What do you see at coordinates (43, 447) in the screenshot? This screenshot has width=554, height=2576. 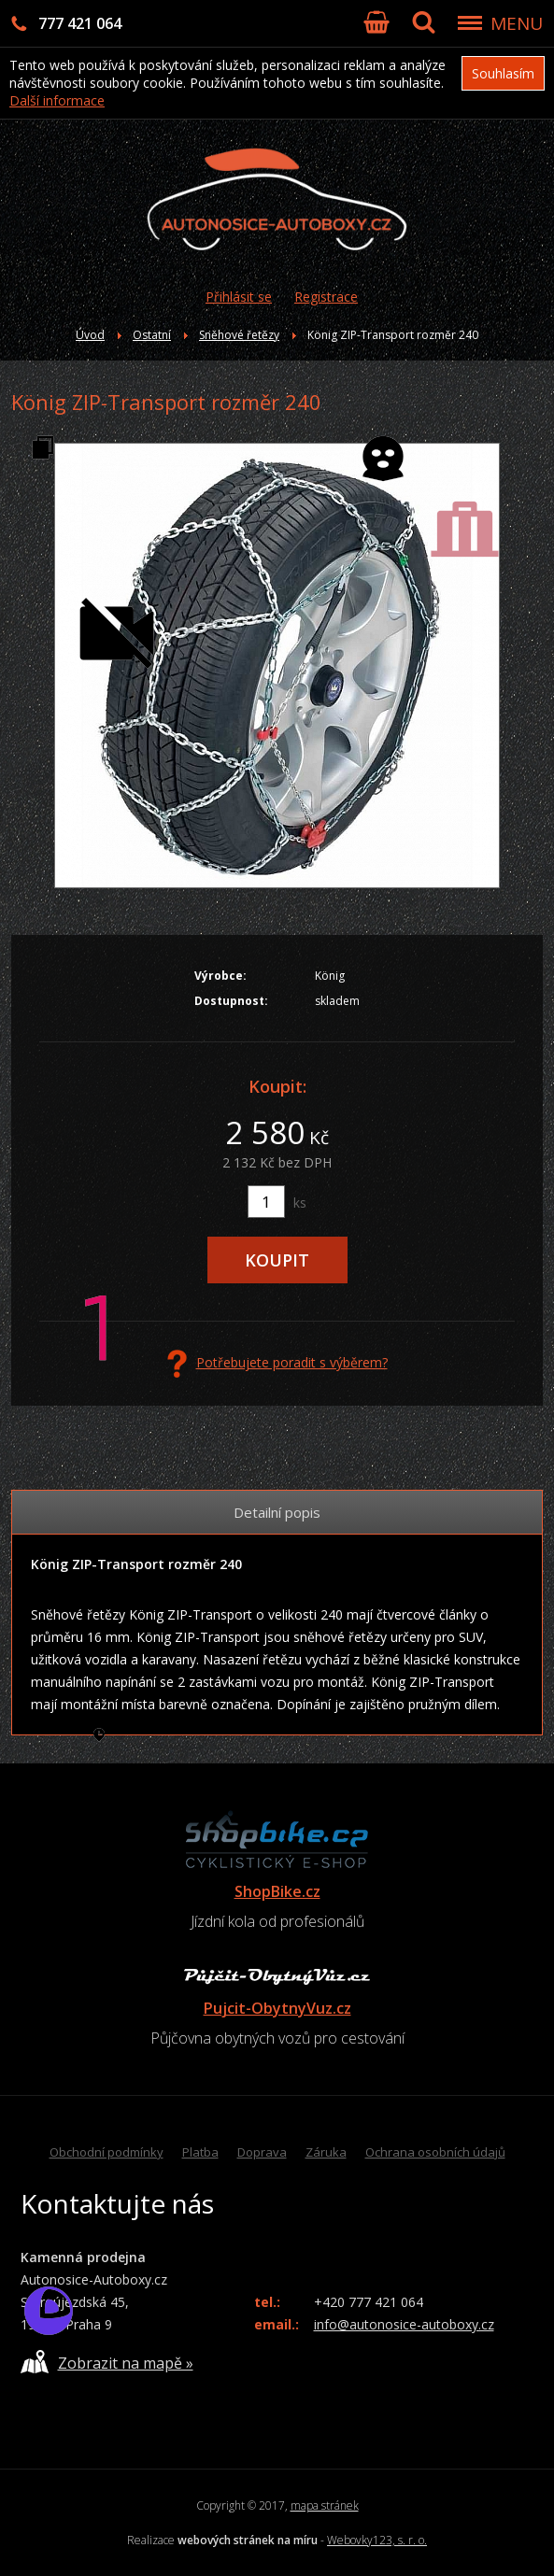 I see `copy file to clipboard` at bounding box center [43, 447].